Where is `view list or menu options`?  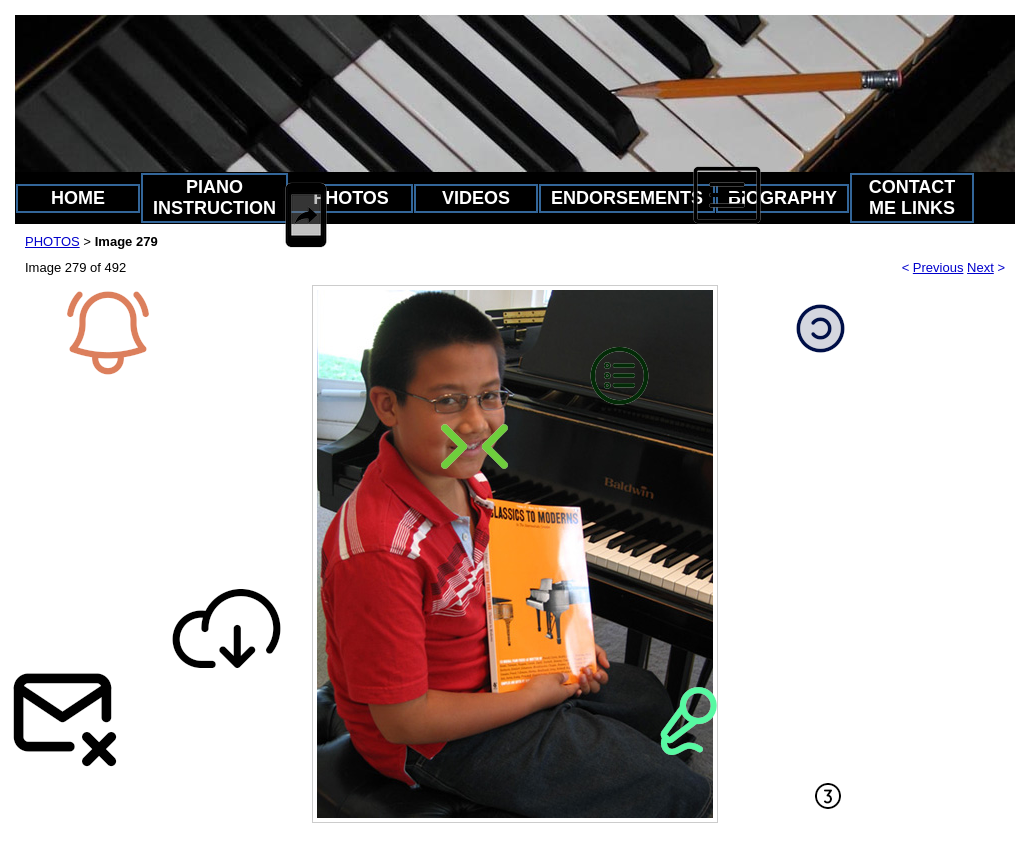 view list or menu options is located at coordinates (619, 375).